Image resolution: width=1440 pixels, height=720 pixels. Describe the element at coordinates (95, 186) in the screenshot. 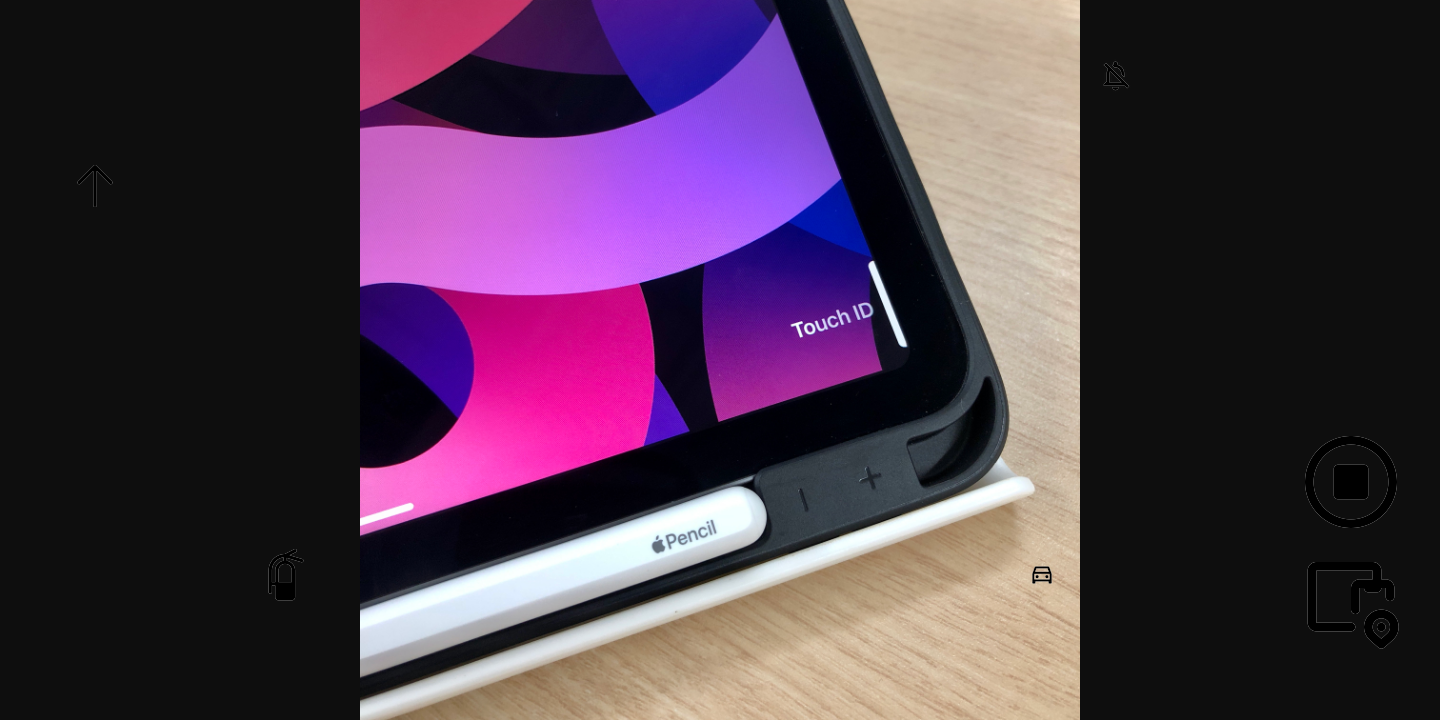

I see `scroll to top of page` at that location.